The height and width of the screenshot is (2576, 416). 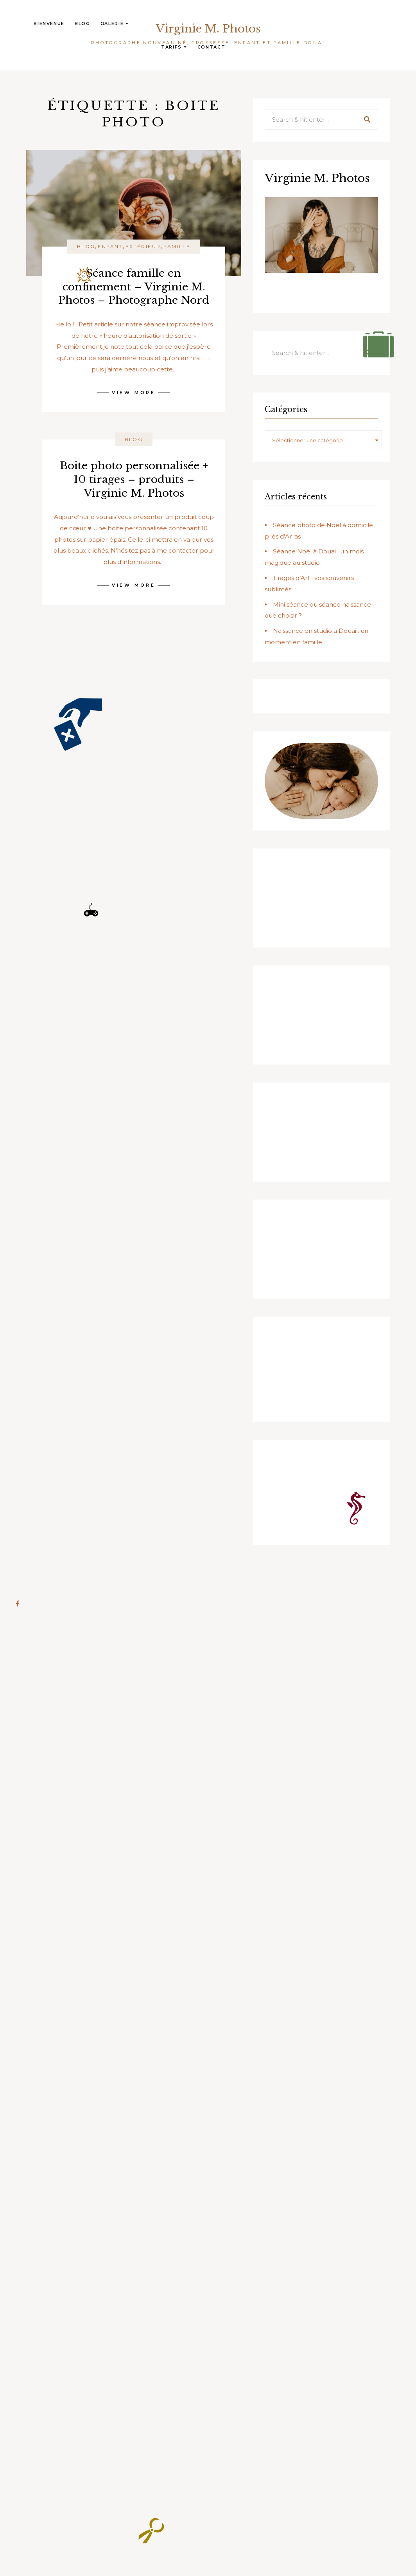 What do you see at coordinates (76, 724) in the screenshot?
I see `discard a card from your hand` at bounding box center [76, 724].